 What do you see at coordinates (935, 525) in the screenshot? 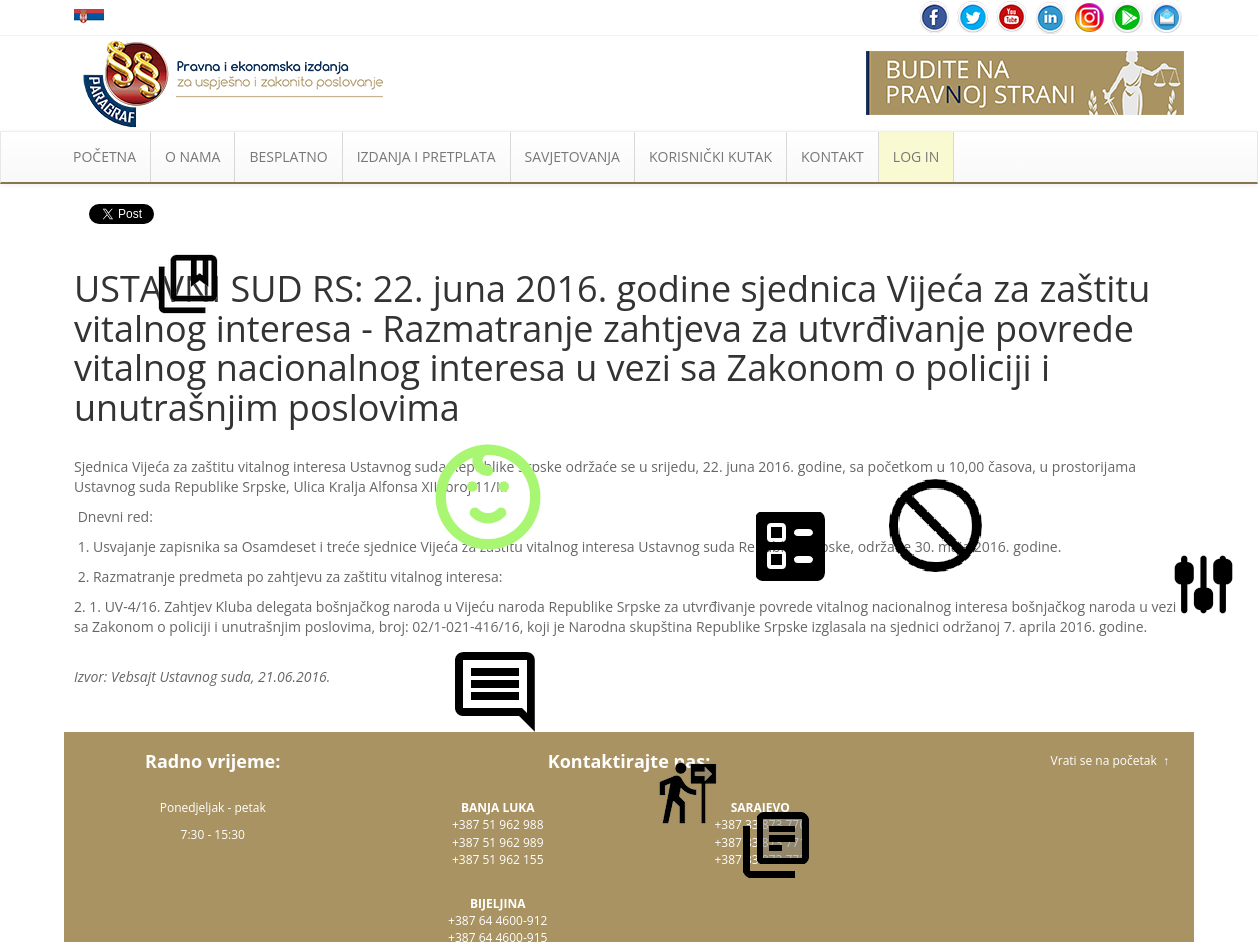
I see `enable do not disturb mode` at bounding box center [935, 525].